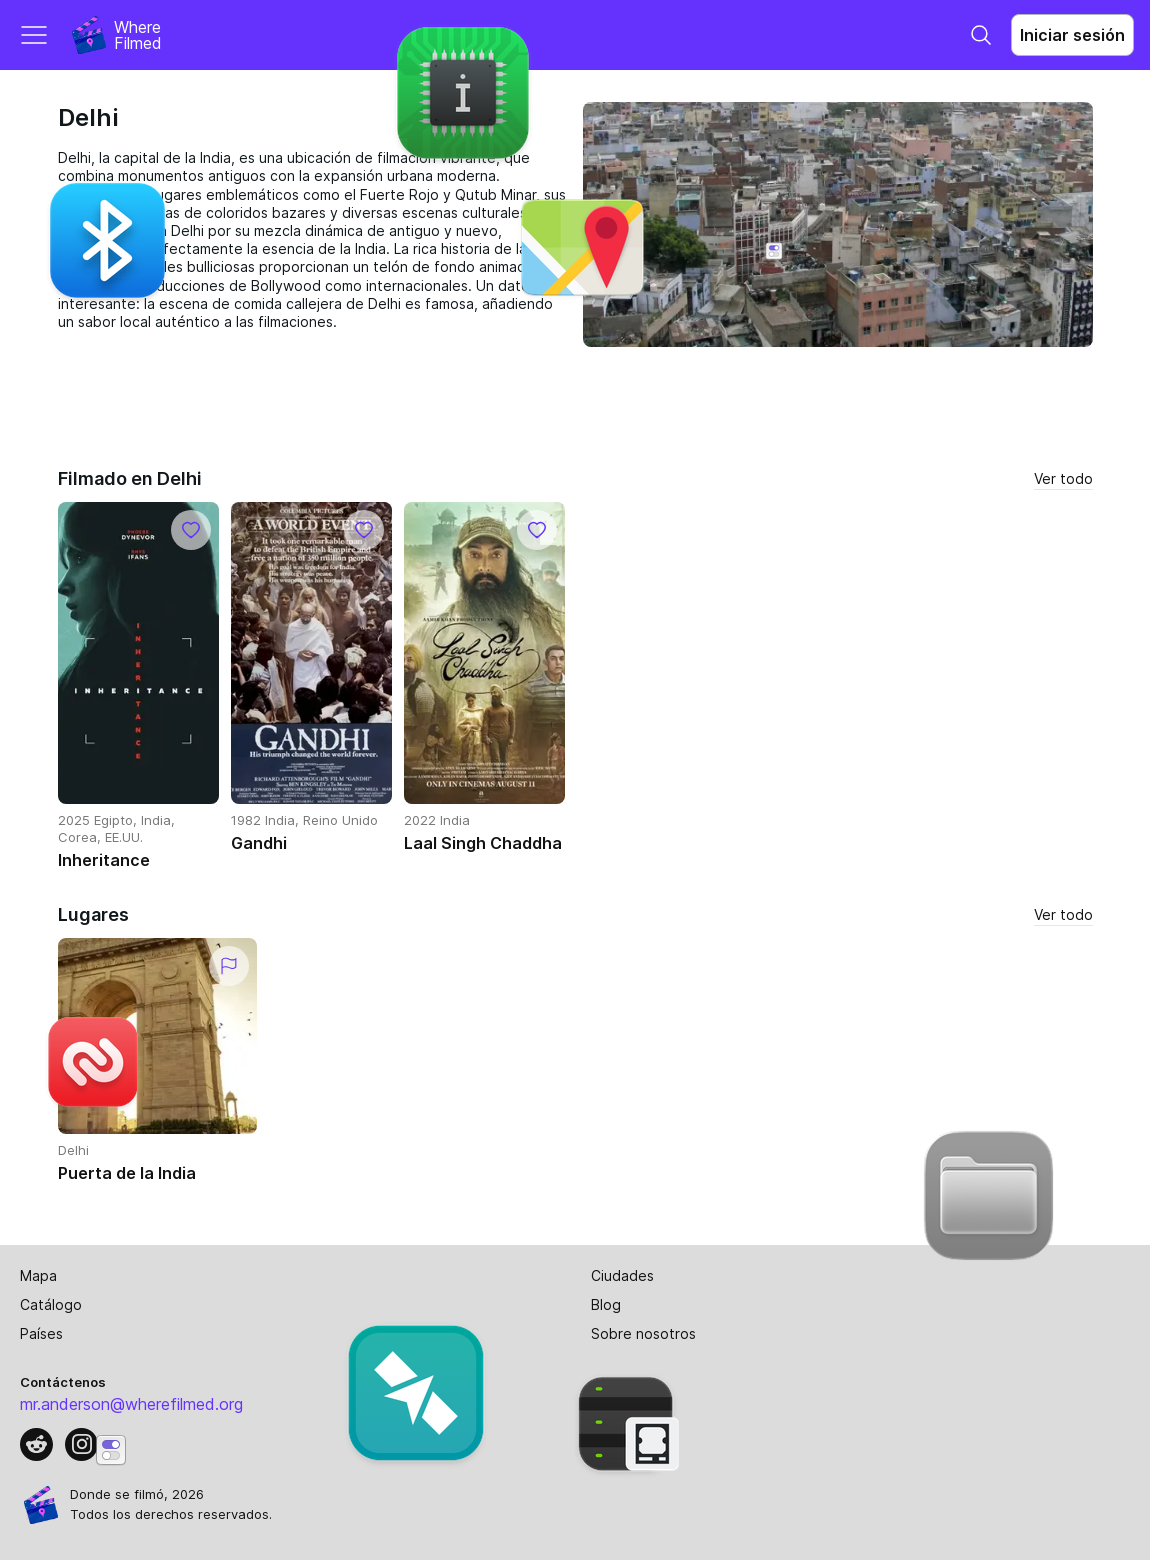 The image size is (1150, 1560). What do you see at coordinates (774, 251) in the screenshot?
I see `open gnome tweaks settings` at bounding box center [774, 251].